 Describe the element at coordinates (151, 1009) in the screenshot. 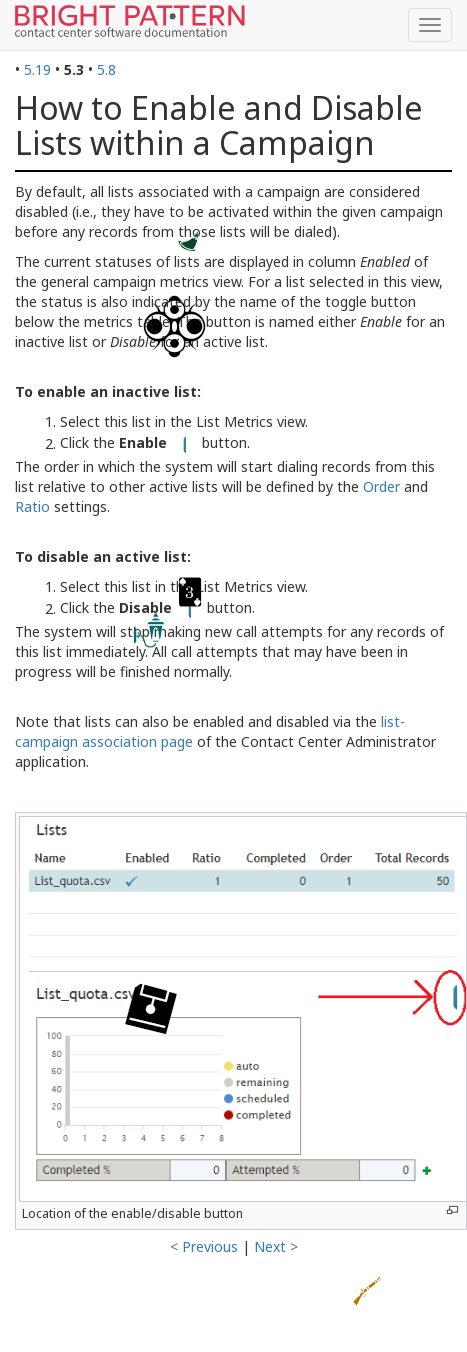

I see `save your current progress` at that location.